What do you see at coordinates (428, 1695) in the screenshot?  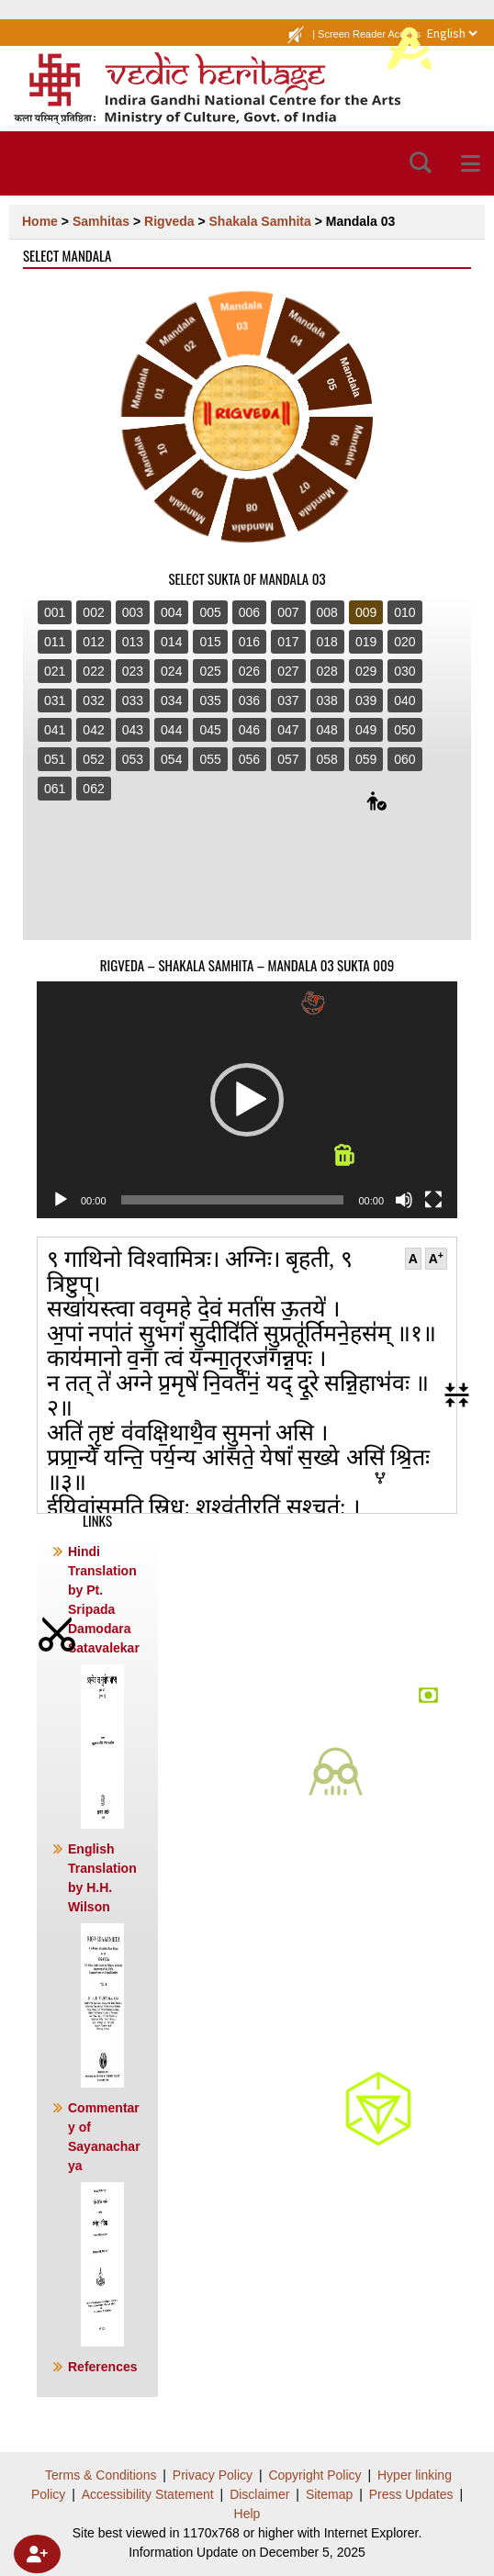 I see `view cash or currency balance` at bounding box center [428, 1695].